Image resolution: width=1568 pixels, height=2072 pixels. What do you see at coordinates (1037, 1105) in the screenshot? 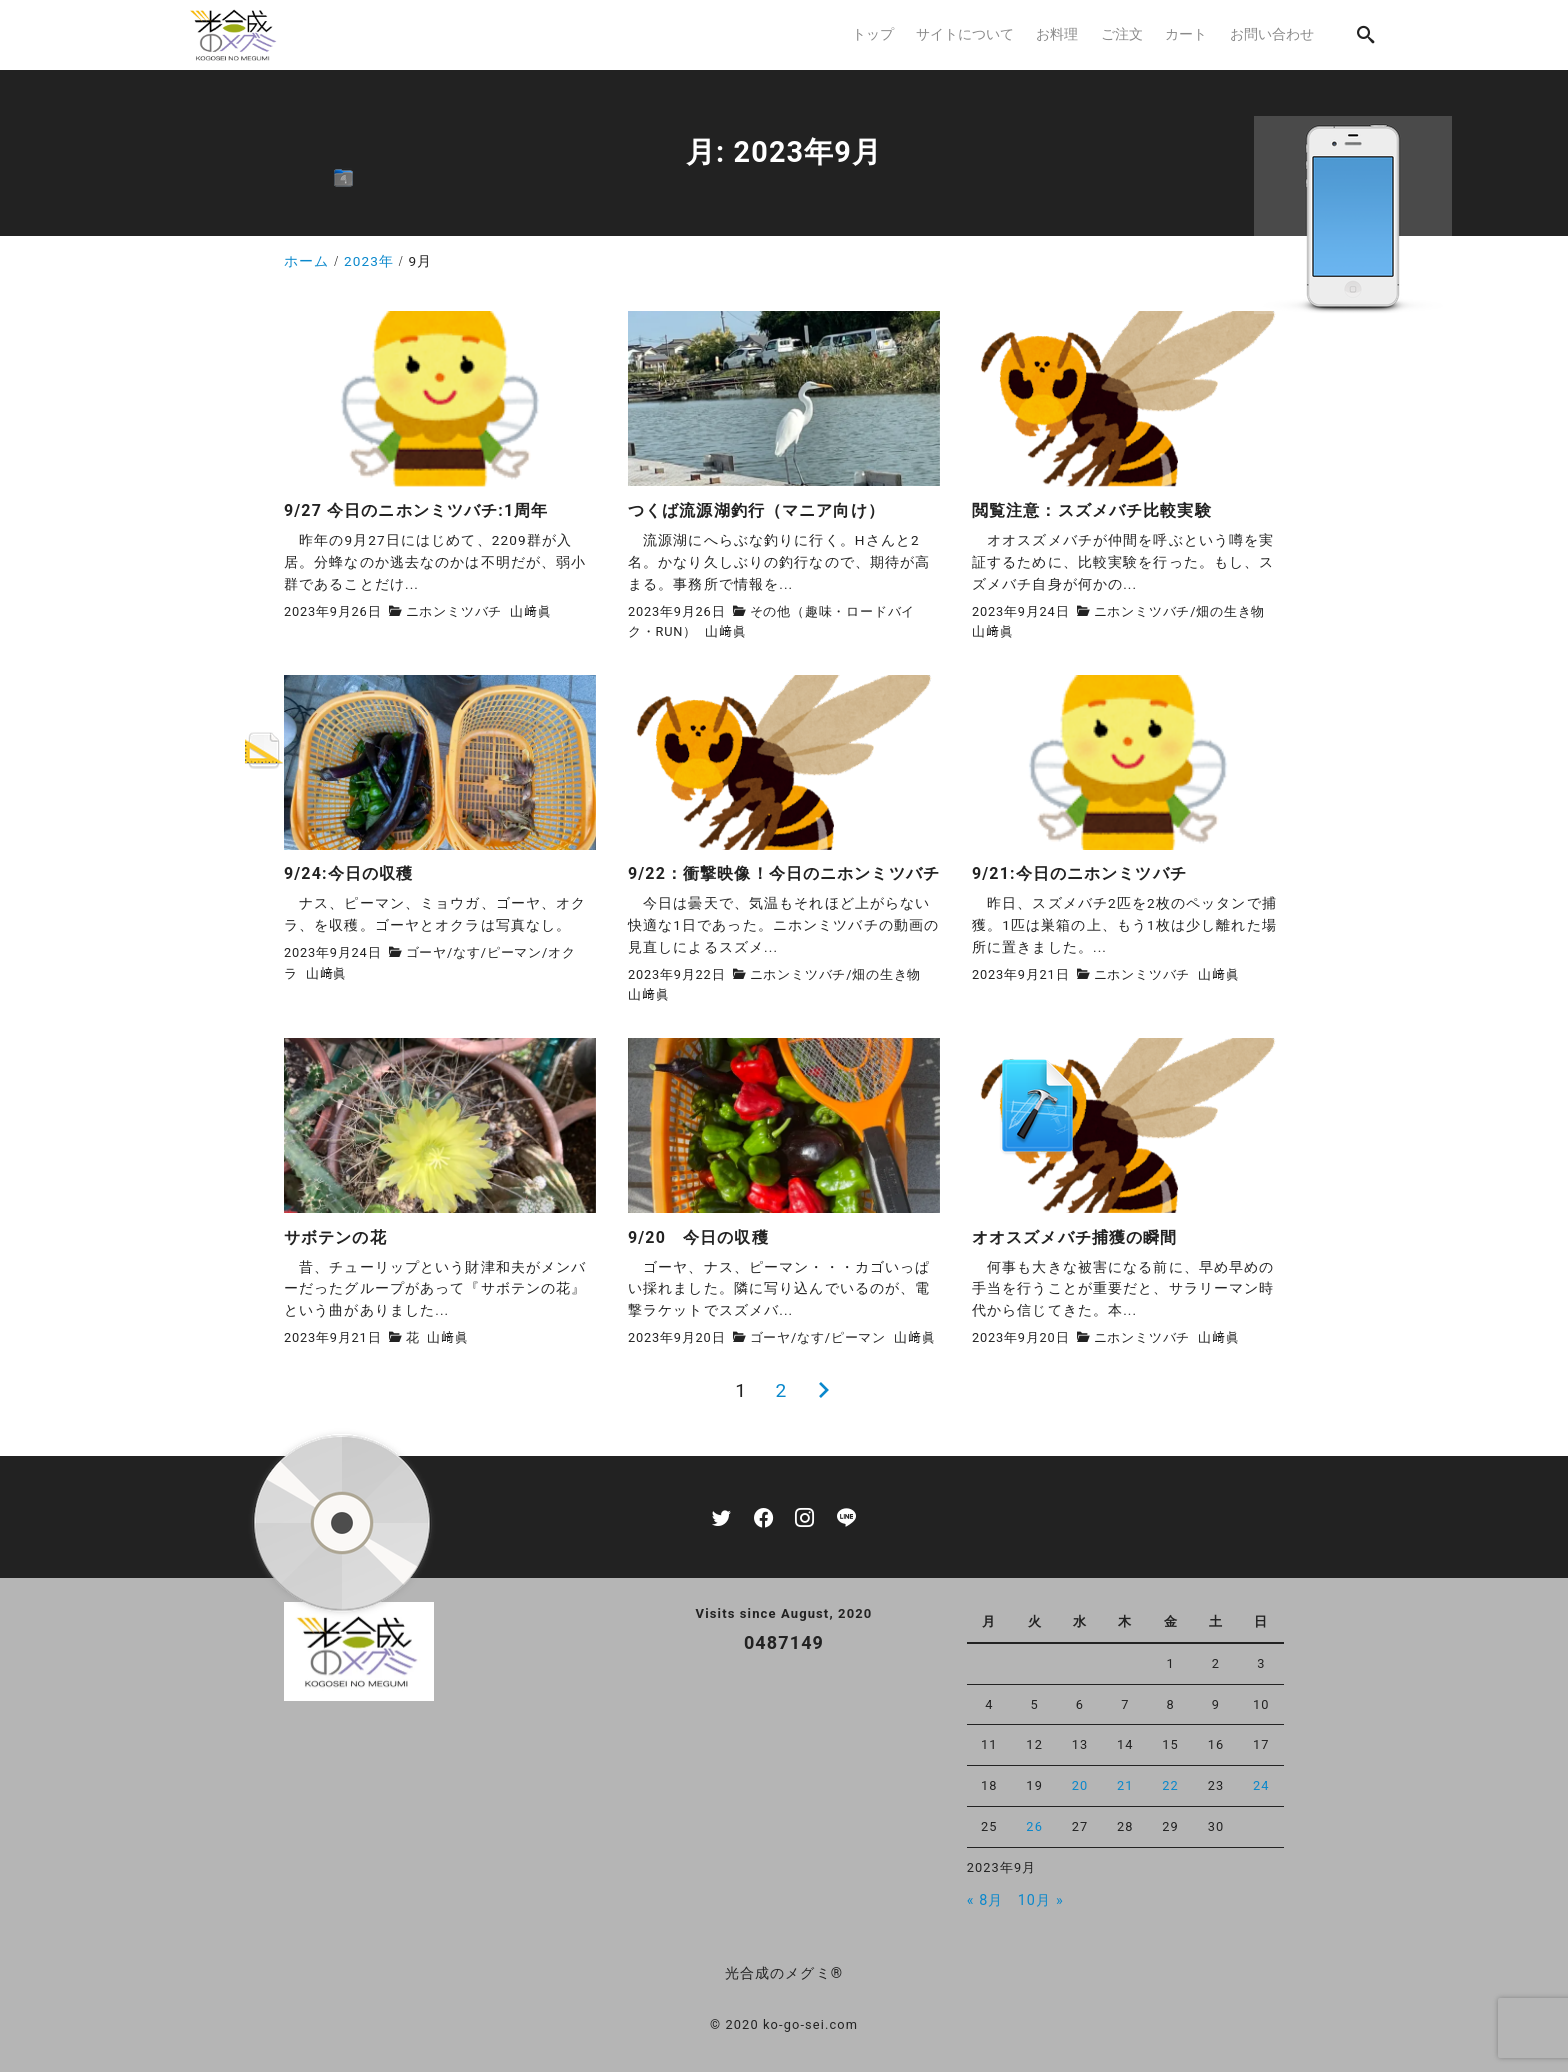
I see `makefile document for build automation` at bounding box center [1037, 1105].